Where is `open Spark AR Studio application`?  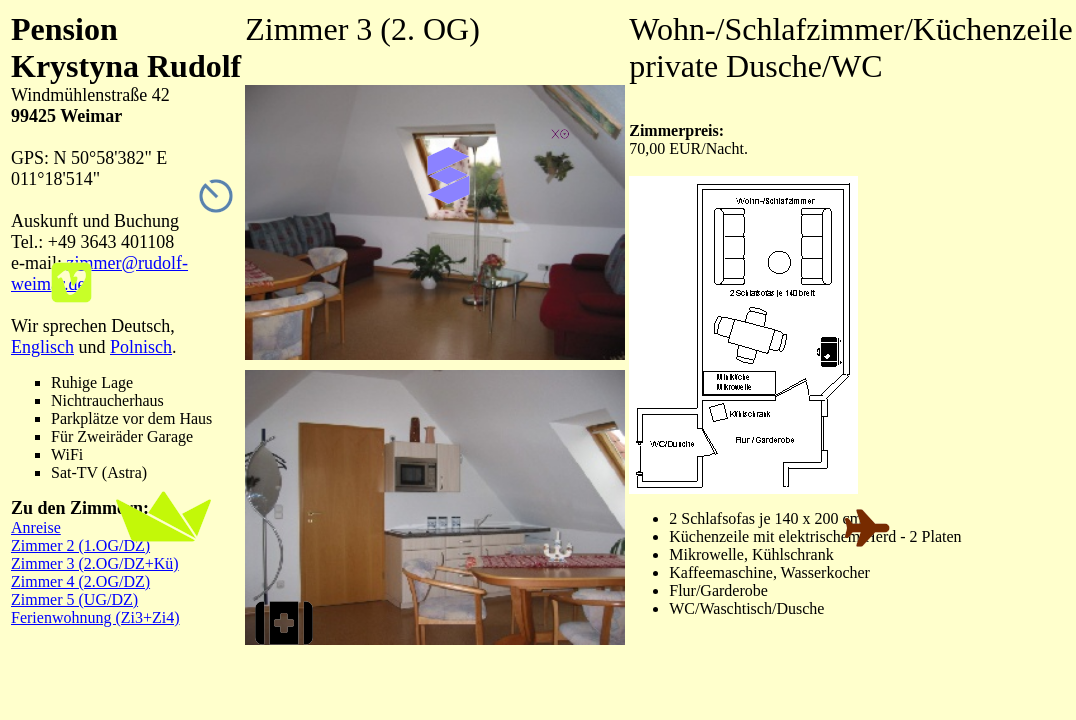 open Spark AR Studio application is located at coordinates (448, 175).